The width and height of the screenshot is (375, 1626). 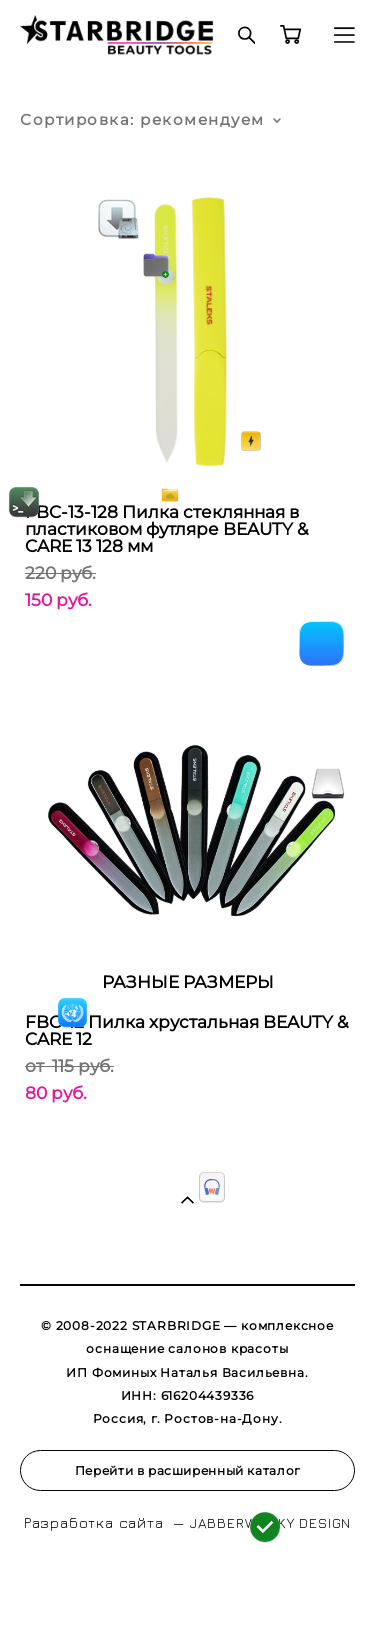 I want to click on mark item as complete or approved, so click(x=265, y=1527).